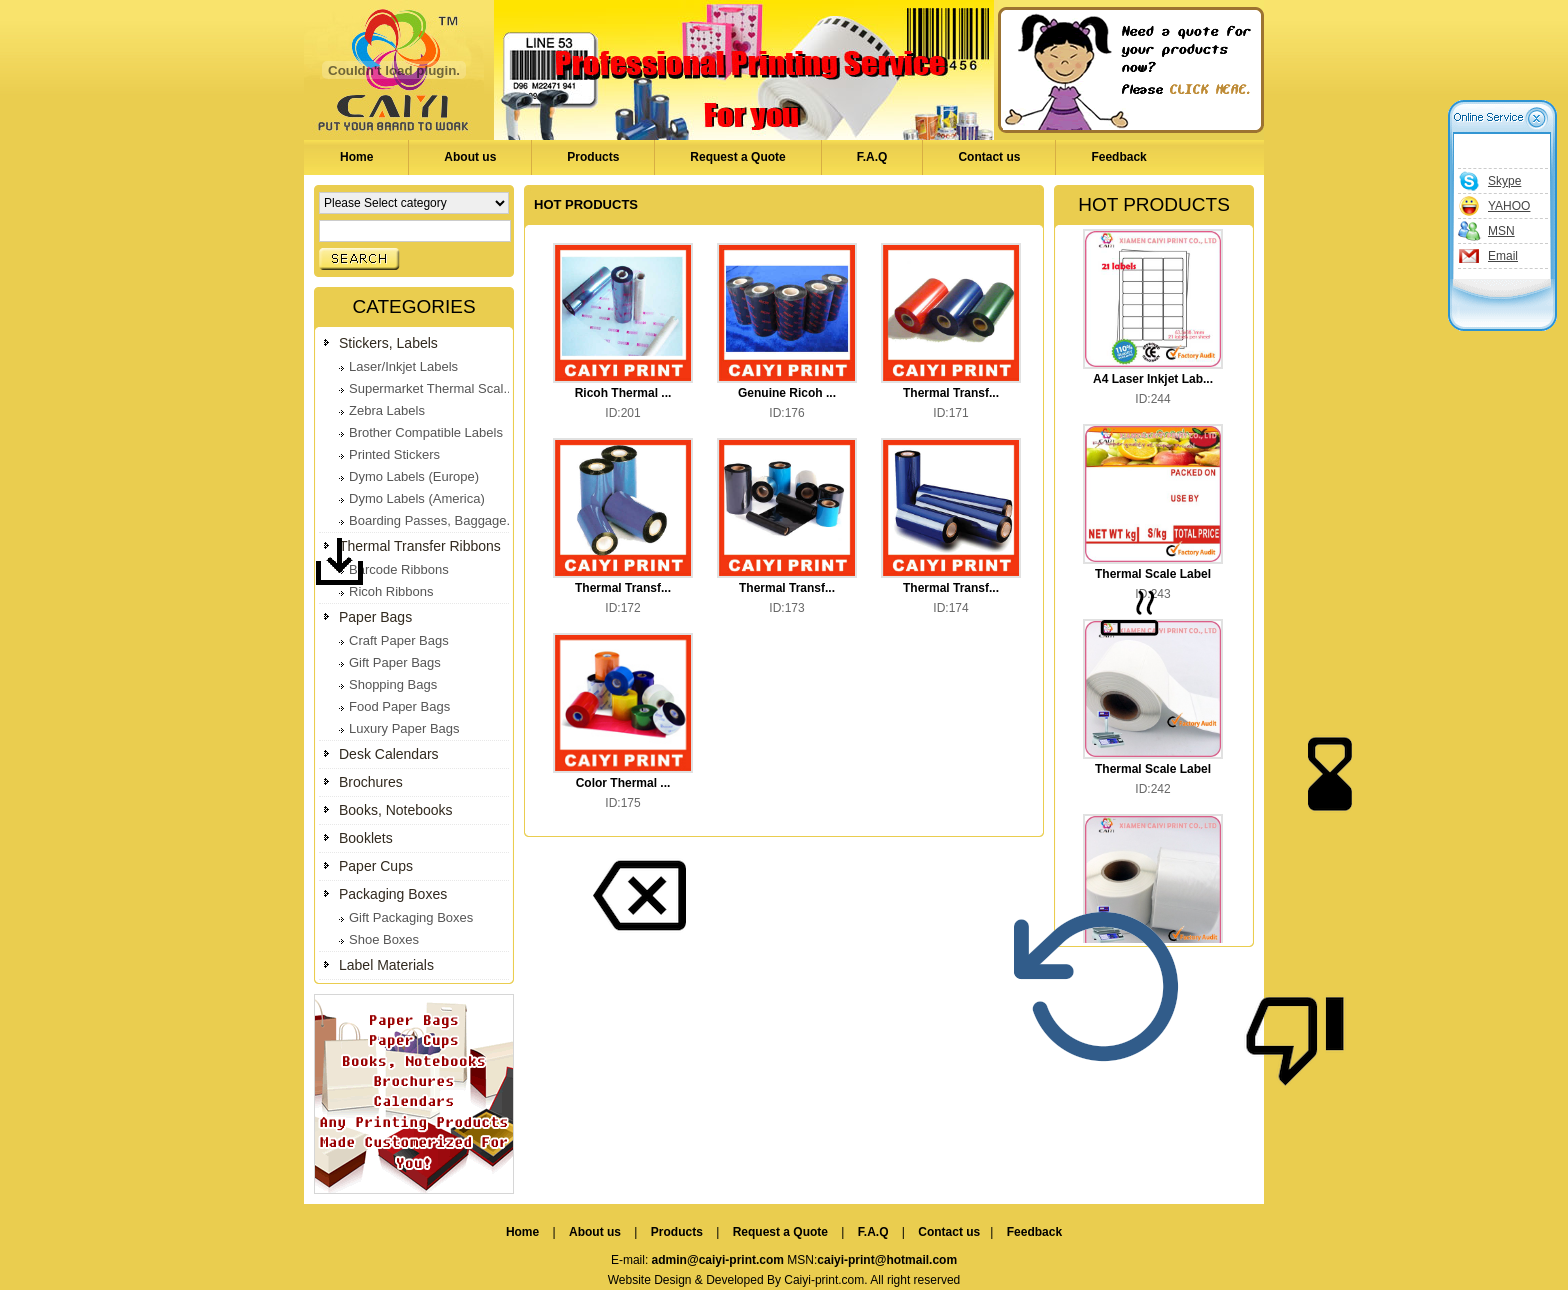 Image resolution: width=1568 pixels, height=1290 pixels. Describe the element at coordinates (339, 561) in the screenshot. I see `download file to device` at that location.